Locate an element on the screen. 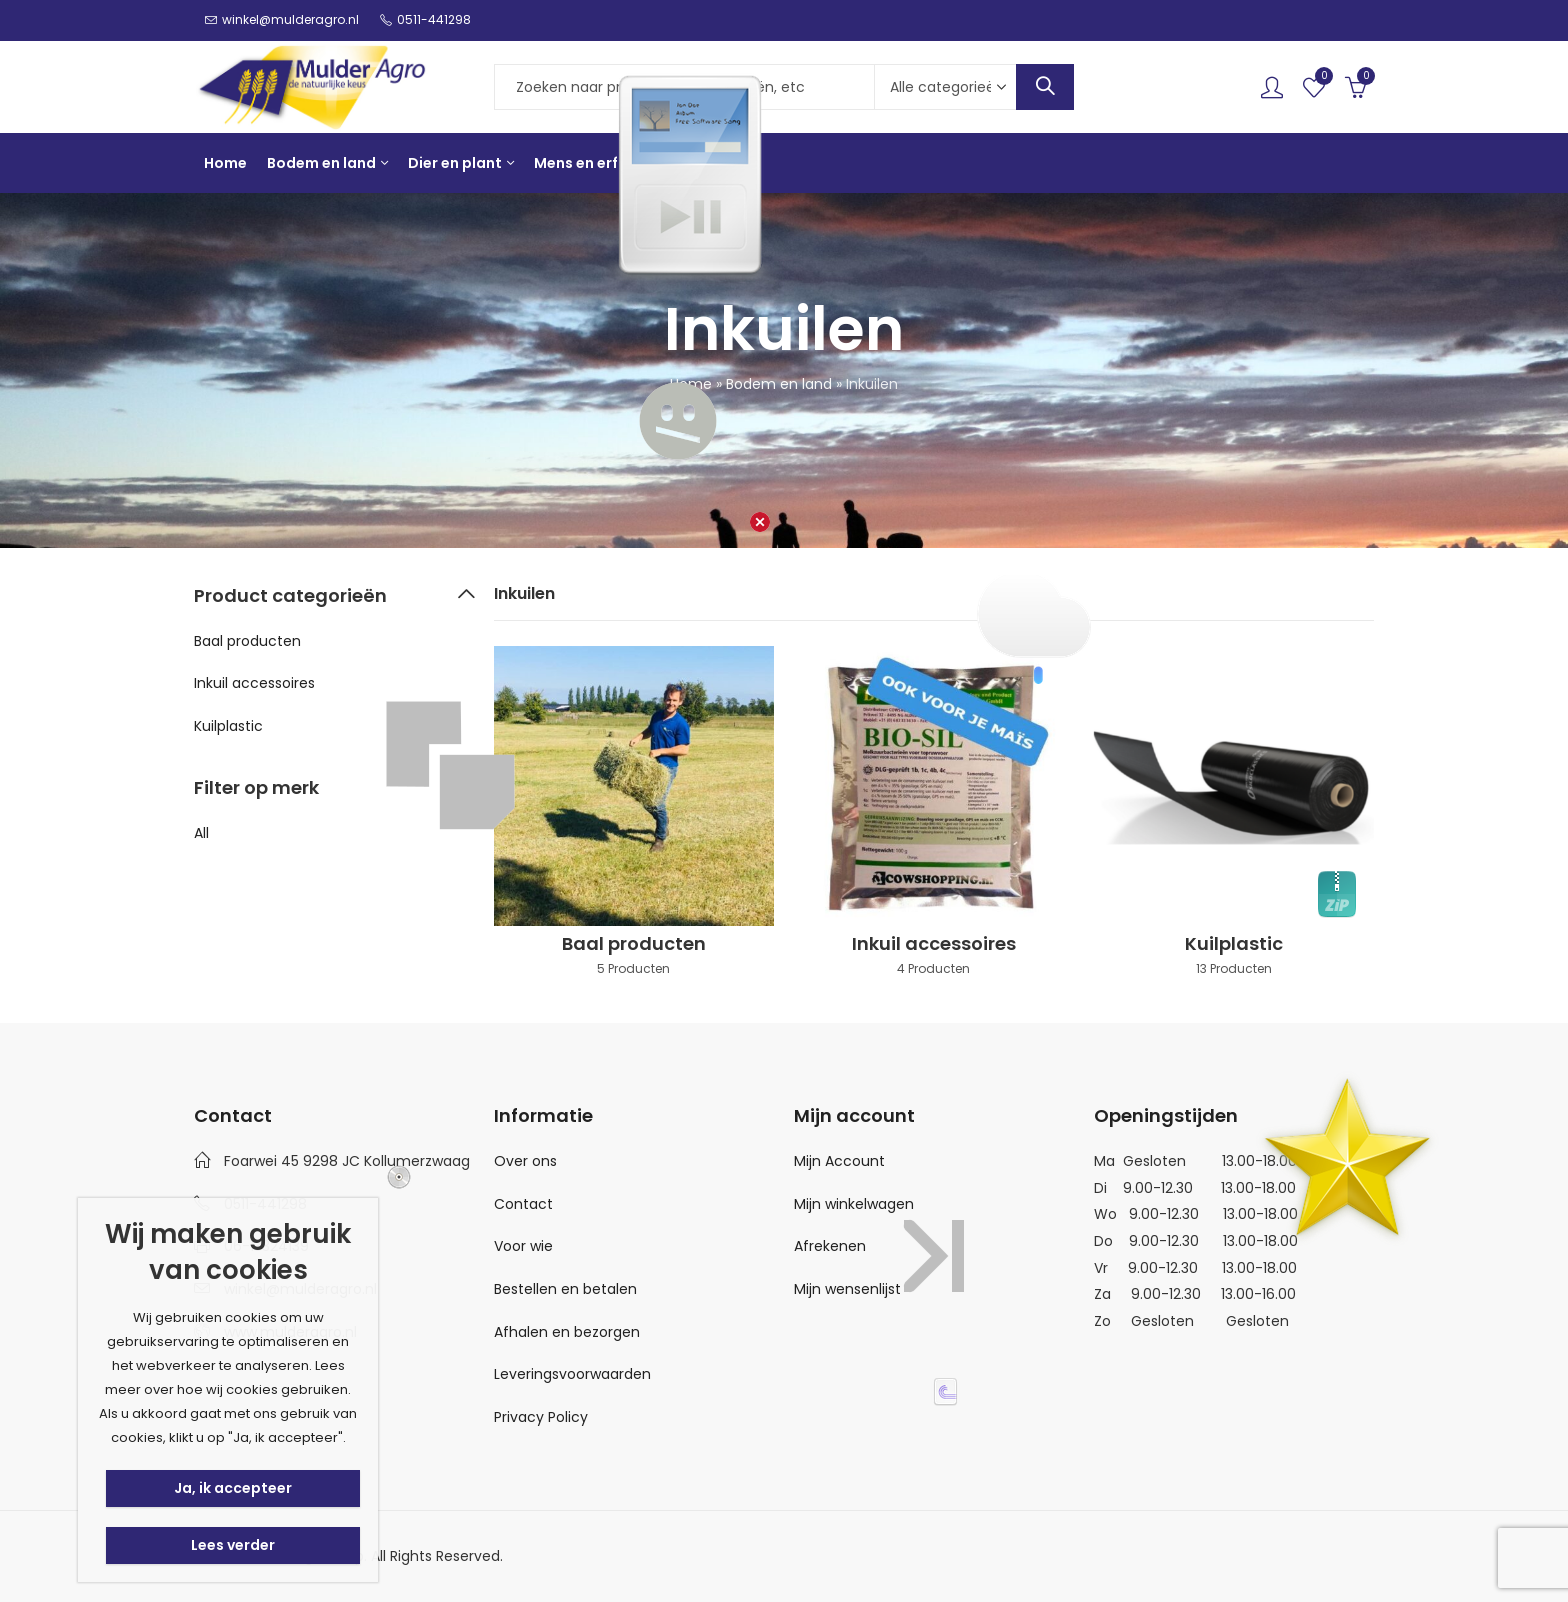  copy selected content to clipboard is located at coordinates (450, 765).